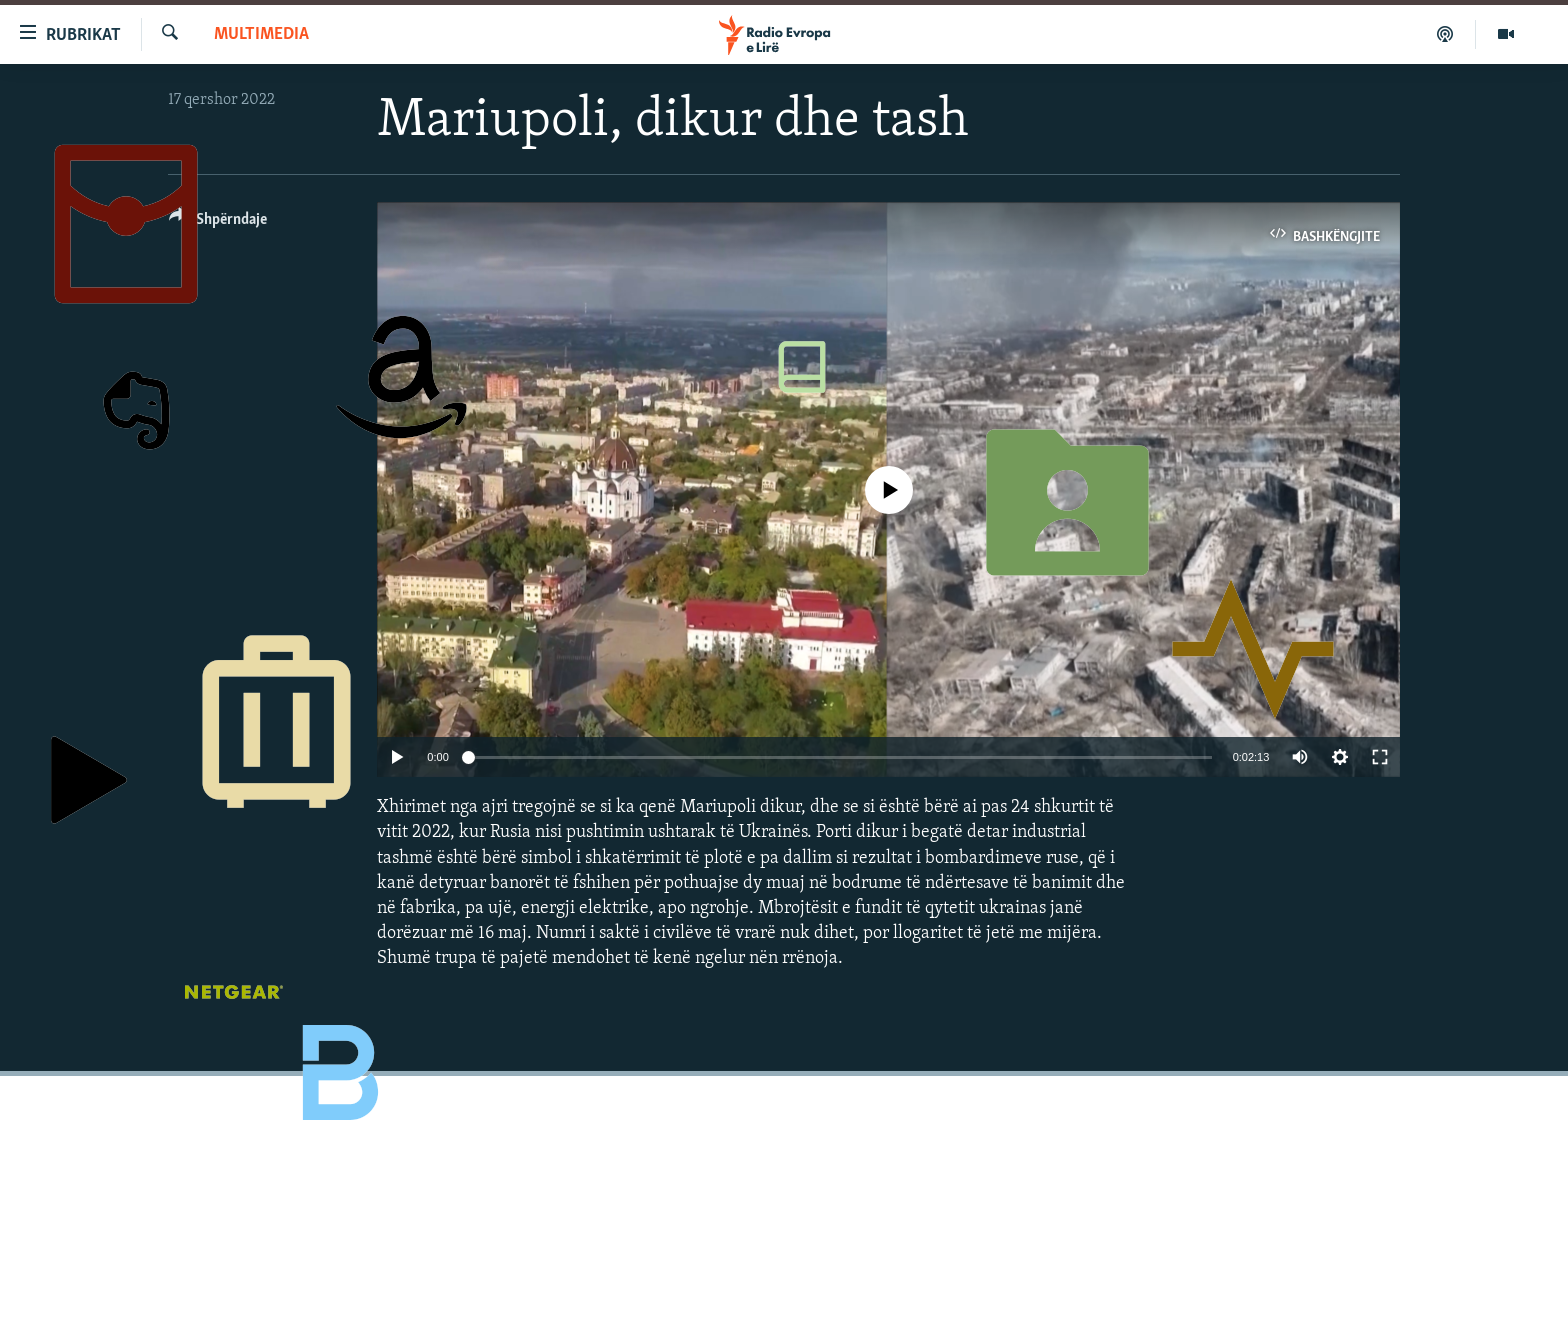  I want to click on access your personal files folder, so click(1067, 502).